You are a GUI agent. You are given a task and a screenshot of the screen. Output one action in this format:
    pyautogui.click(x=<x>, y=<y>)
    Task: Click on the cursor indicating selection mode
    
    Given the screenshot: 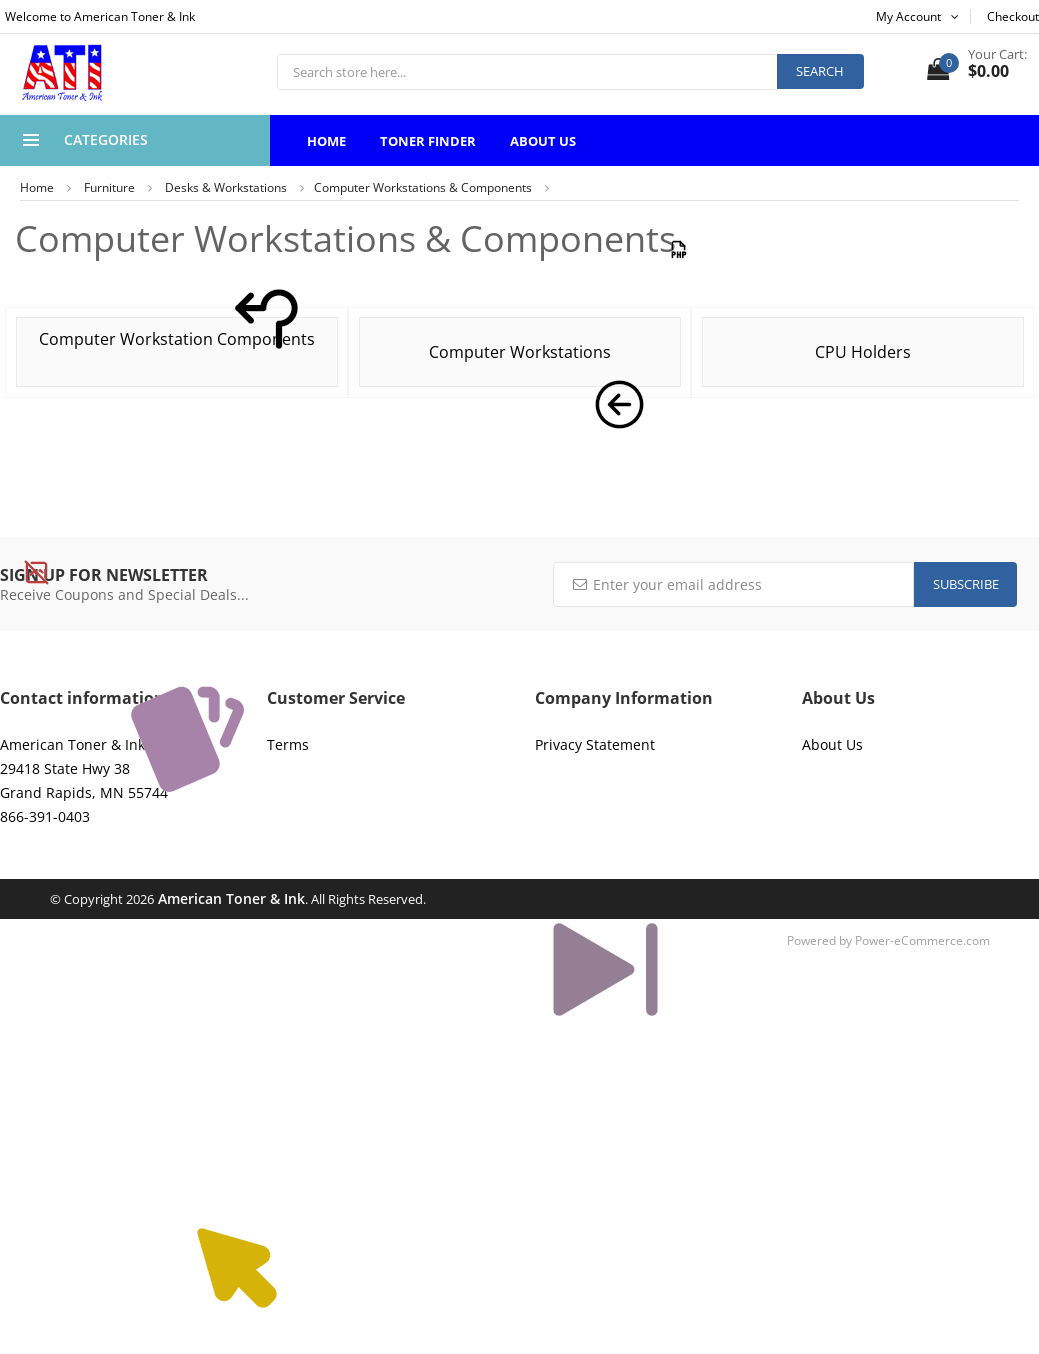 What is the action you would take?
    pyautogui.click(x=237, y=1268)
    